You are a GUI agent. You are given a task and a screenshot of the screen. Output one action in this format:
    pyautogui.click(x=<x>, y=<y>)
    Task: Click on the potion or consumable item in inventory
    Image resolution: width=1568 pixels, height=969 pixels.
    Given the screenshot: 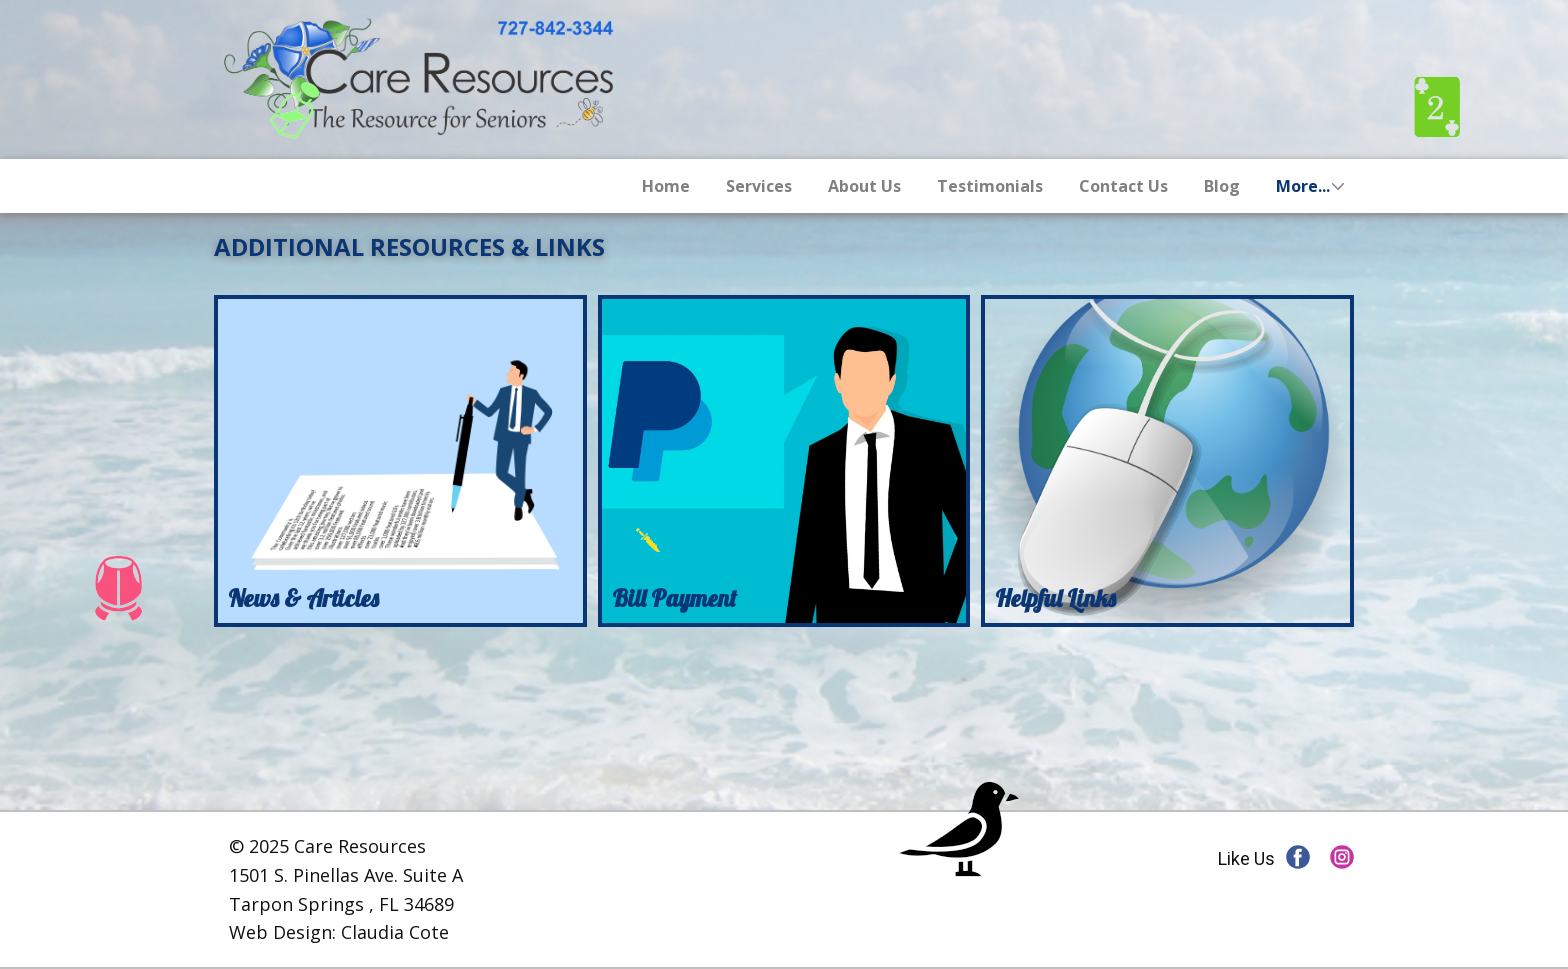 What is the action you would take?
    pyautogui.click(x=295, y=110)
    